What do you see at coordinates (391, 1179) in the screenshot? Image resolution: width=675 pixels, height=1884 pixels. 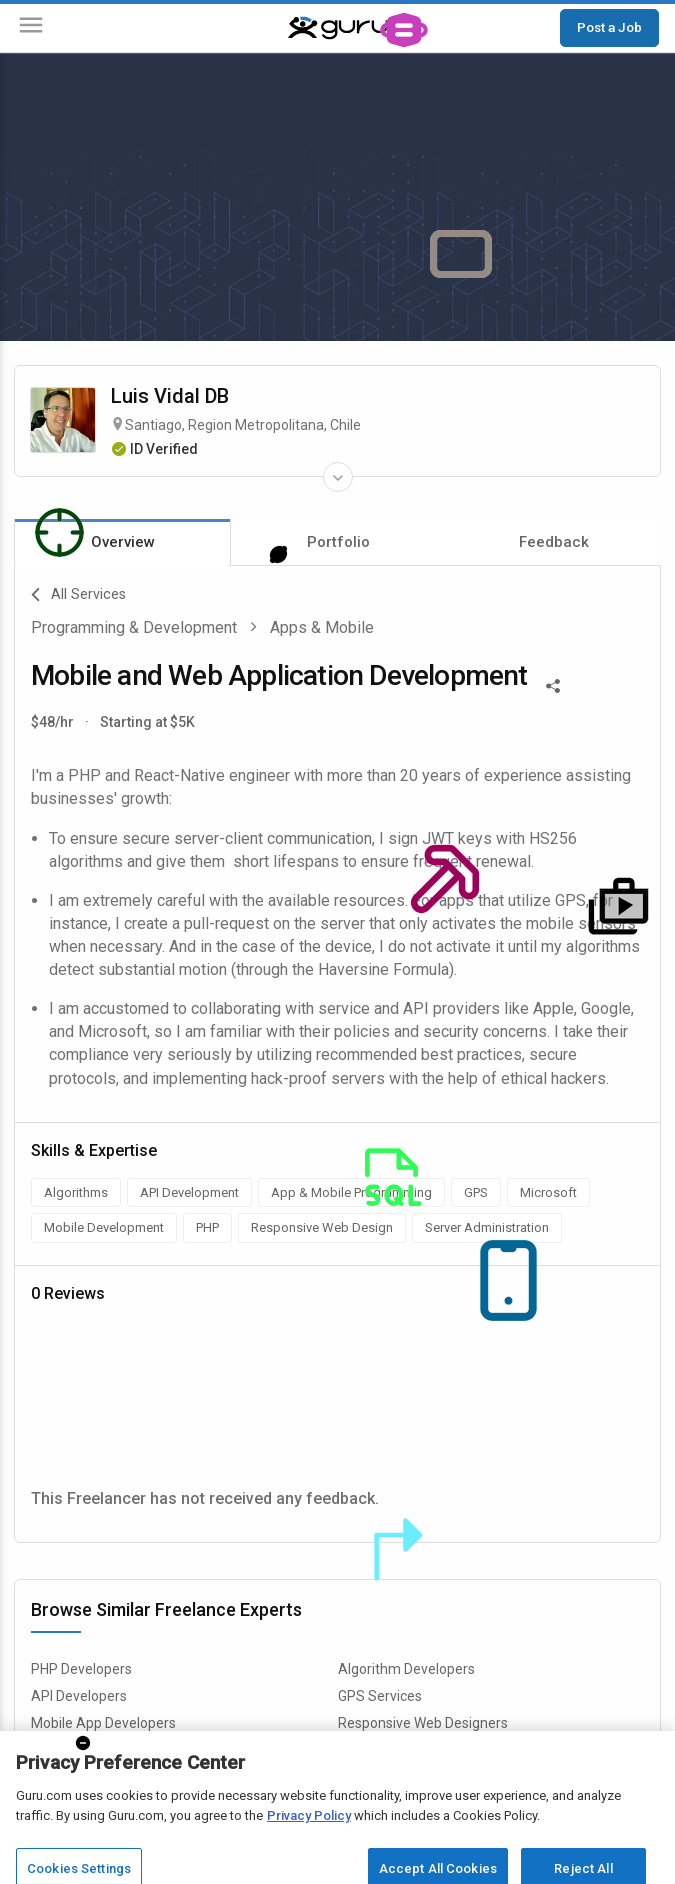 I see `open or view an SQL database file` at bounding box center [391, 1179].